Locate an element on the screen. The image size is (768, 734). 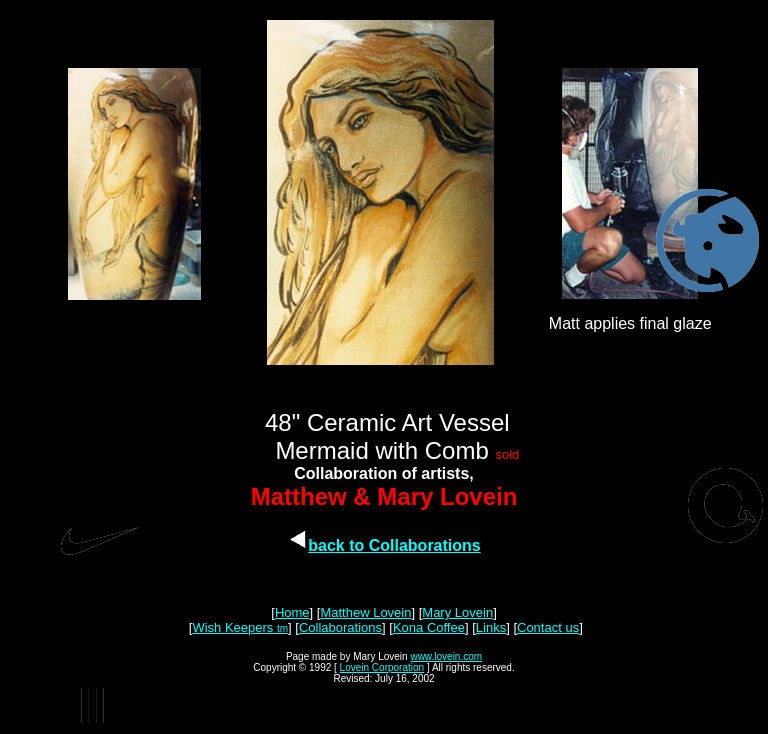
Apache ECharts logo is located at coordinates (725, 505).